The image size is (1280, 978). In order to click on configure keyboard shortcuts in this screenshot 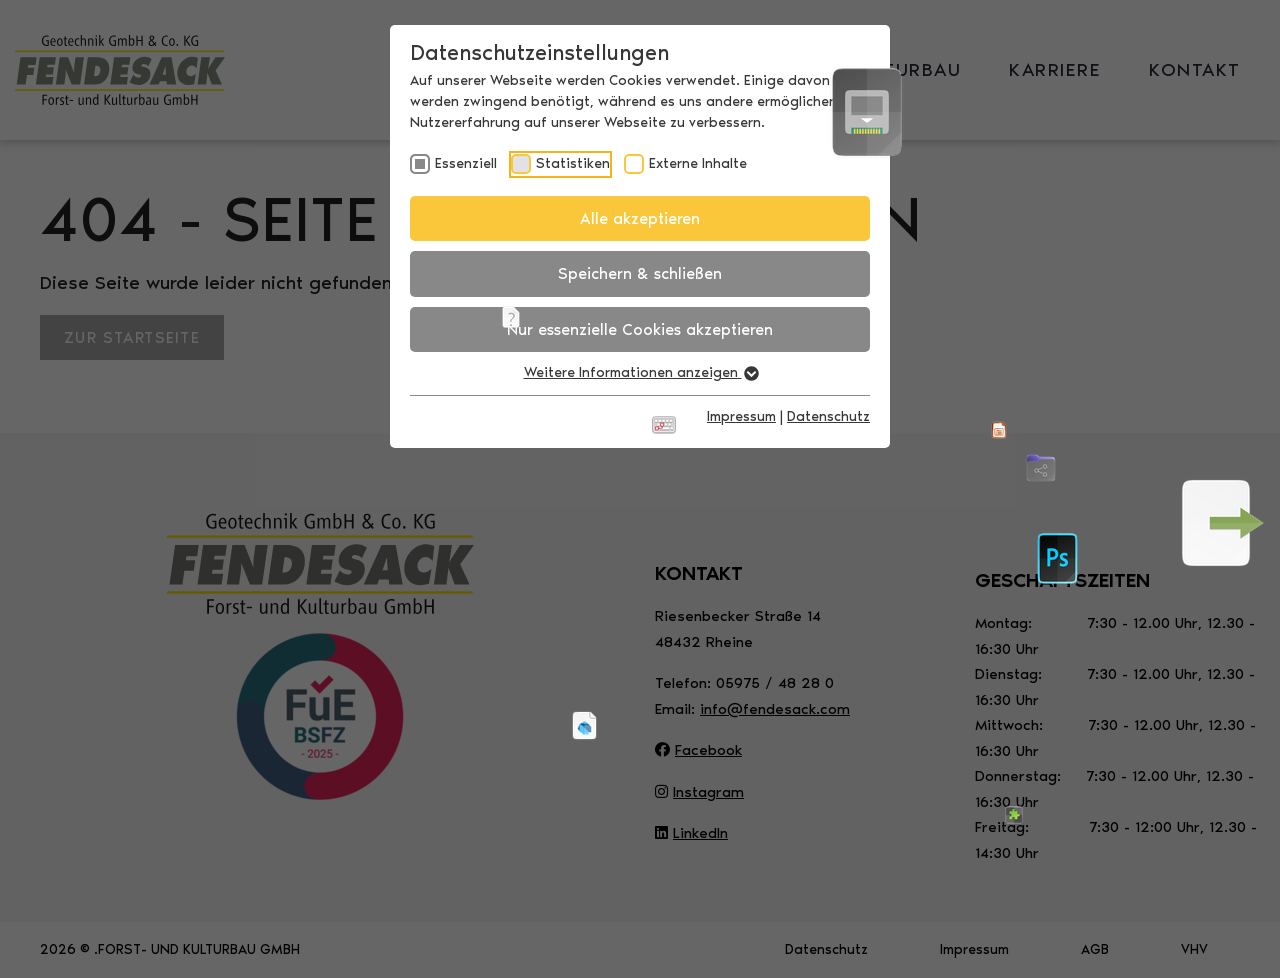, I will do `click(664, 425)`.